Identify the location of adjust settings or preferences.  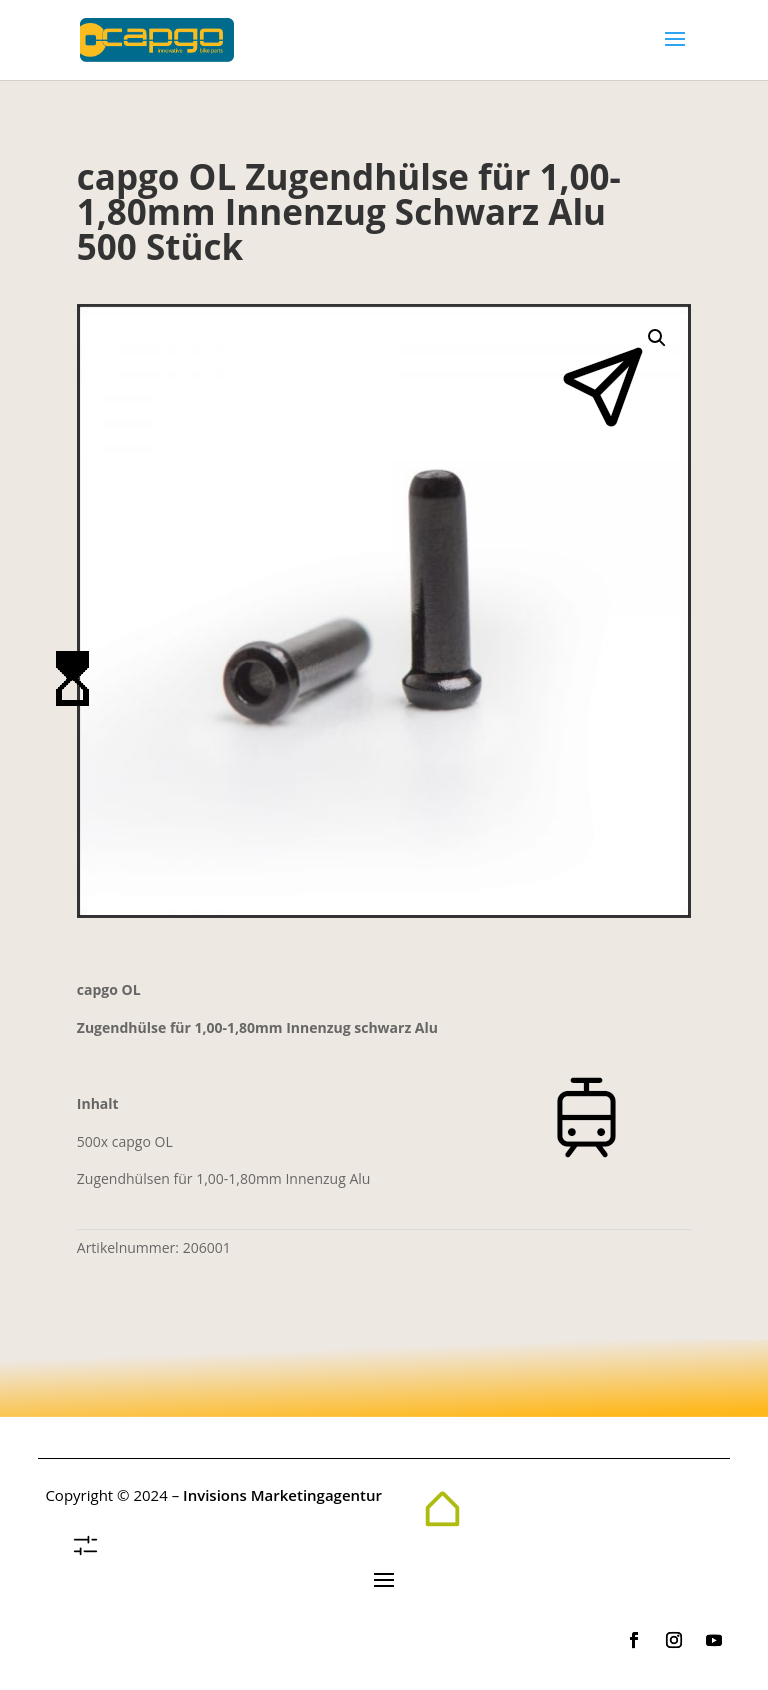
(85, 1545).